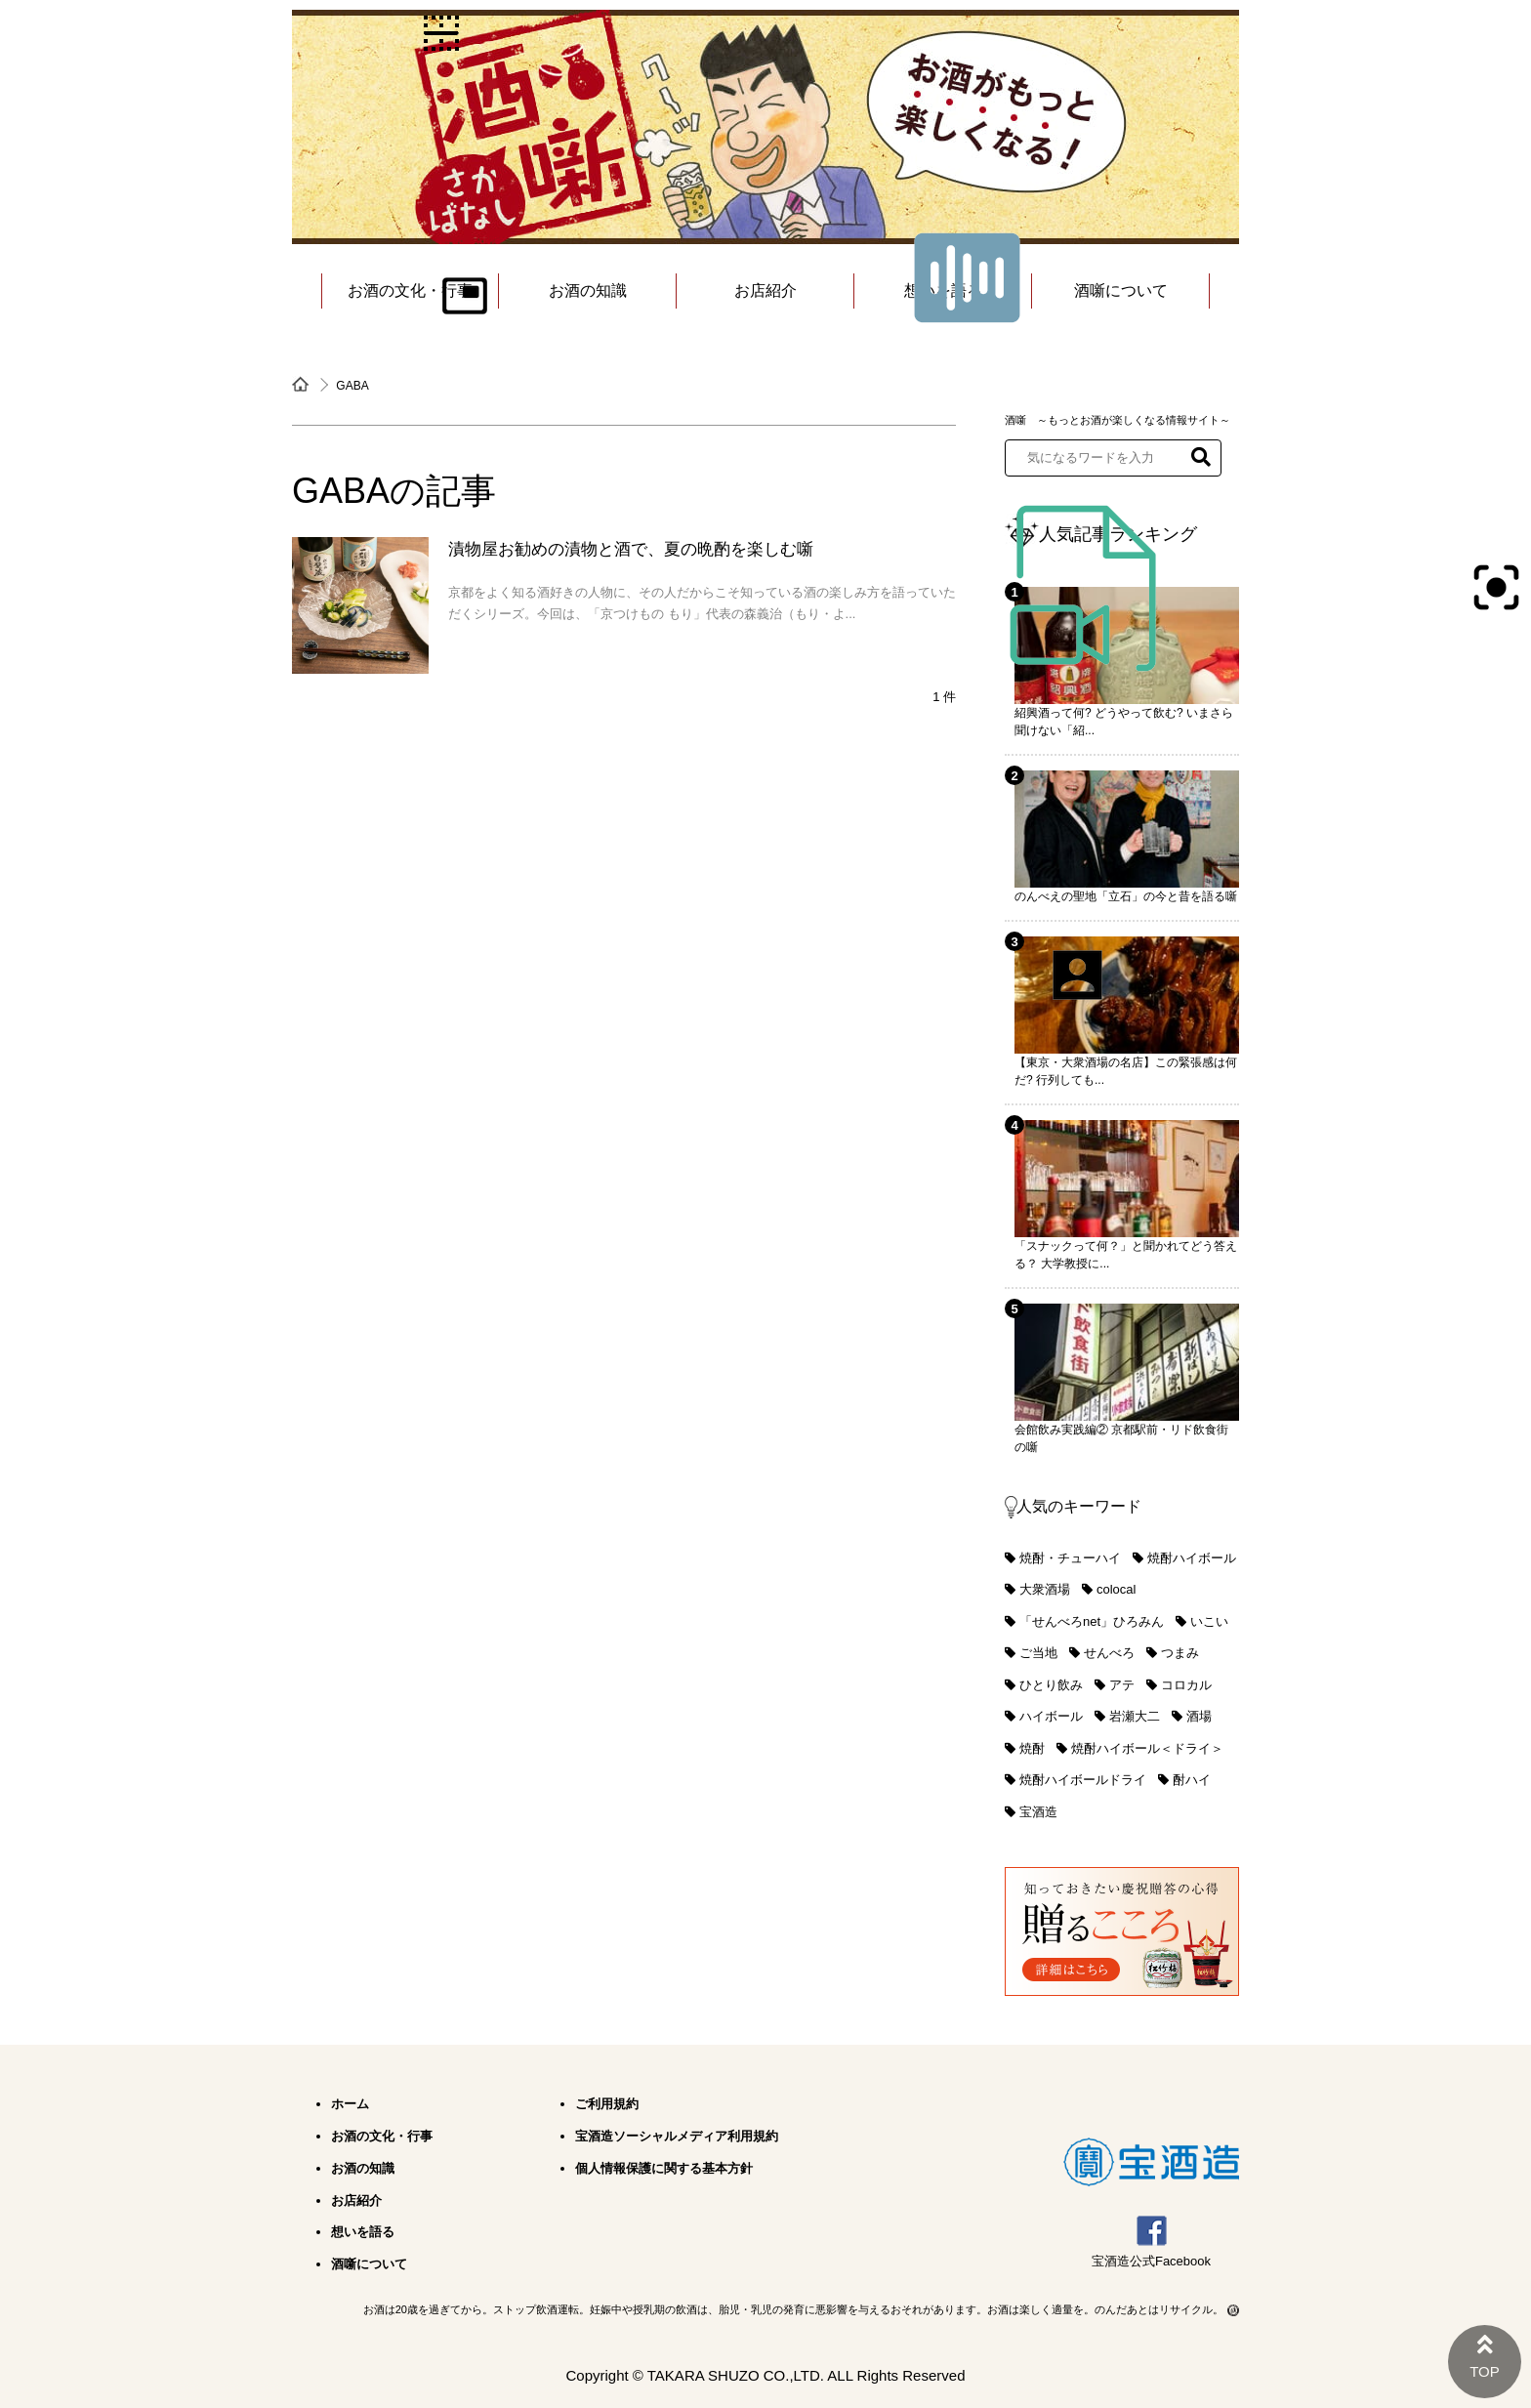  What do you see at coordinates (465, 296) in the screenshot?
I see `enable picture-in-picture mode` at bounding box center [465, 296].